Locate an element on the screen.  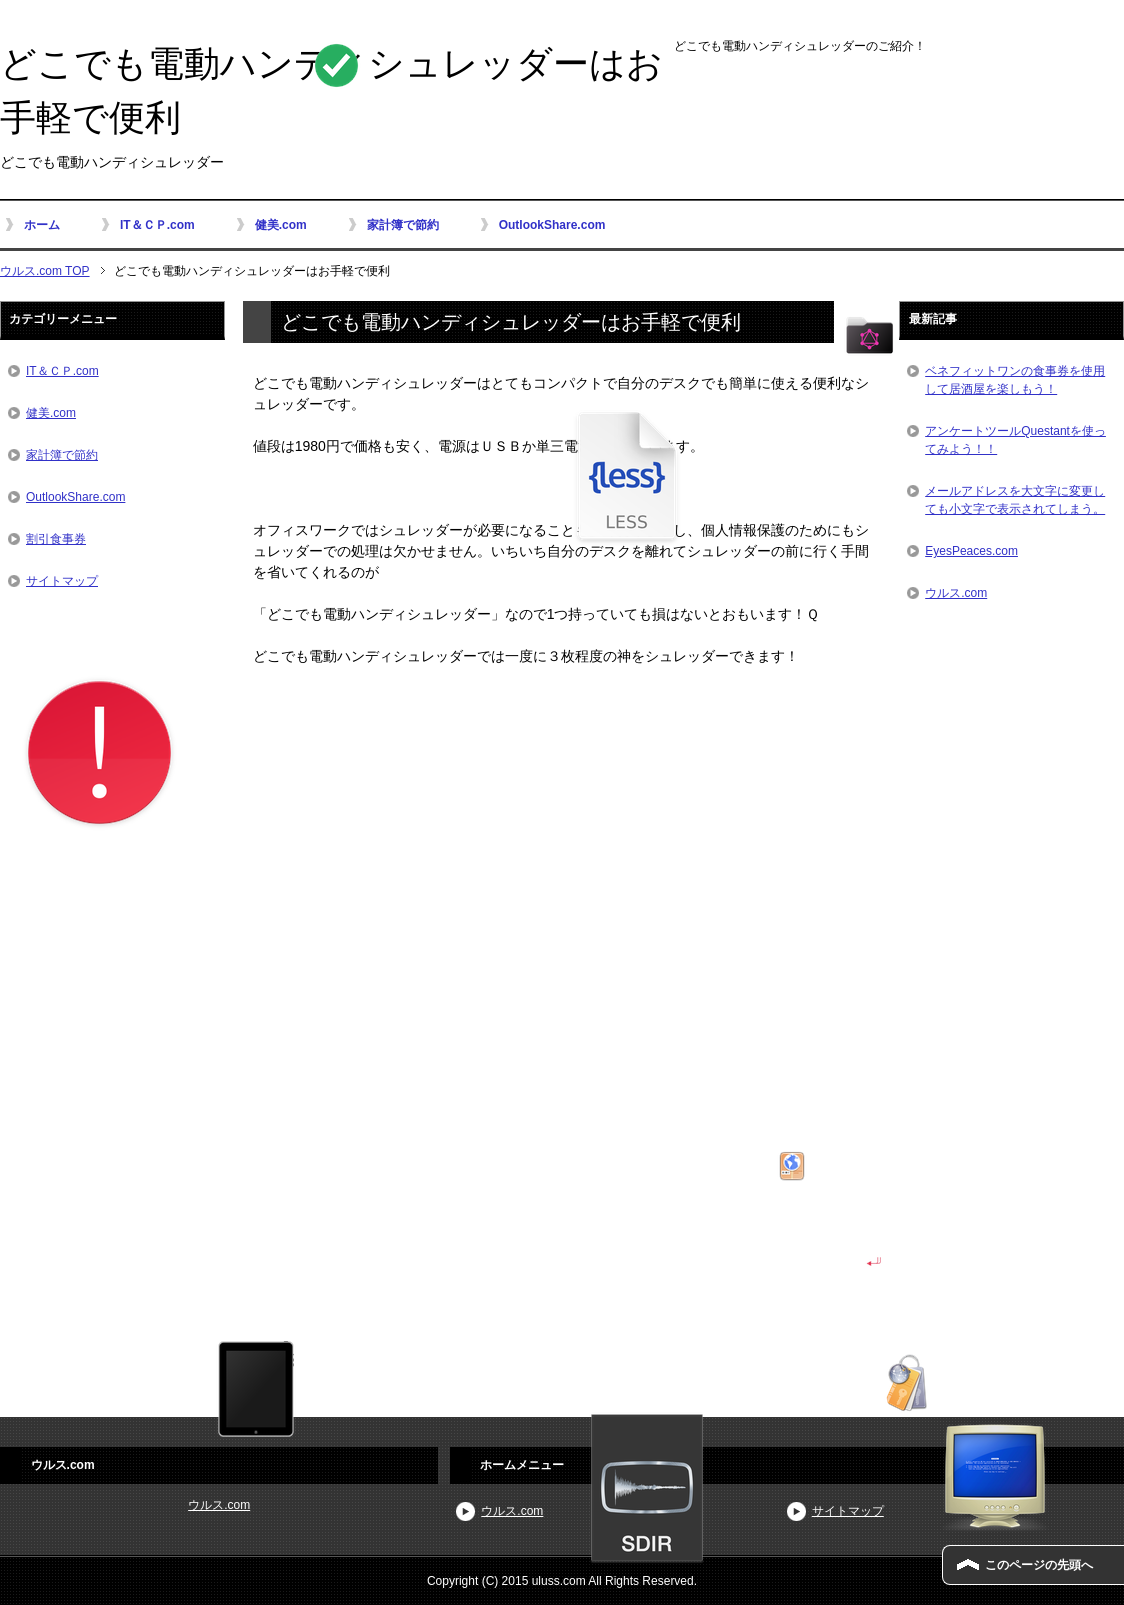
access kerberos authentication settings is located at coordinates (907, 1383).